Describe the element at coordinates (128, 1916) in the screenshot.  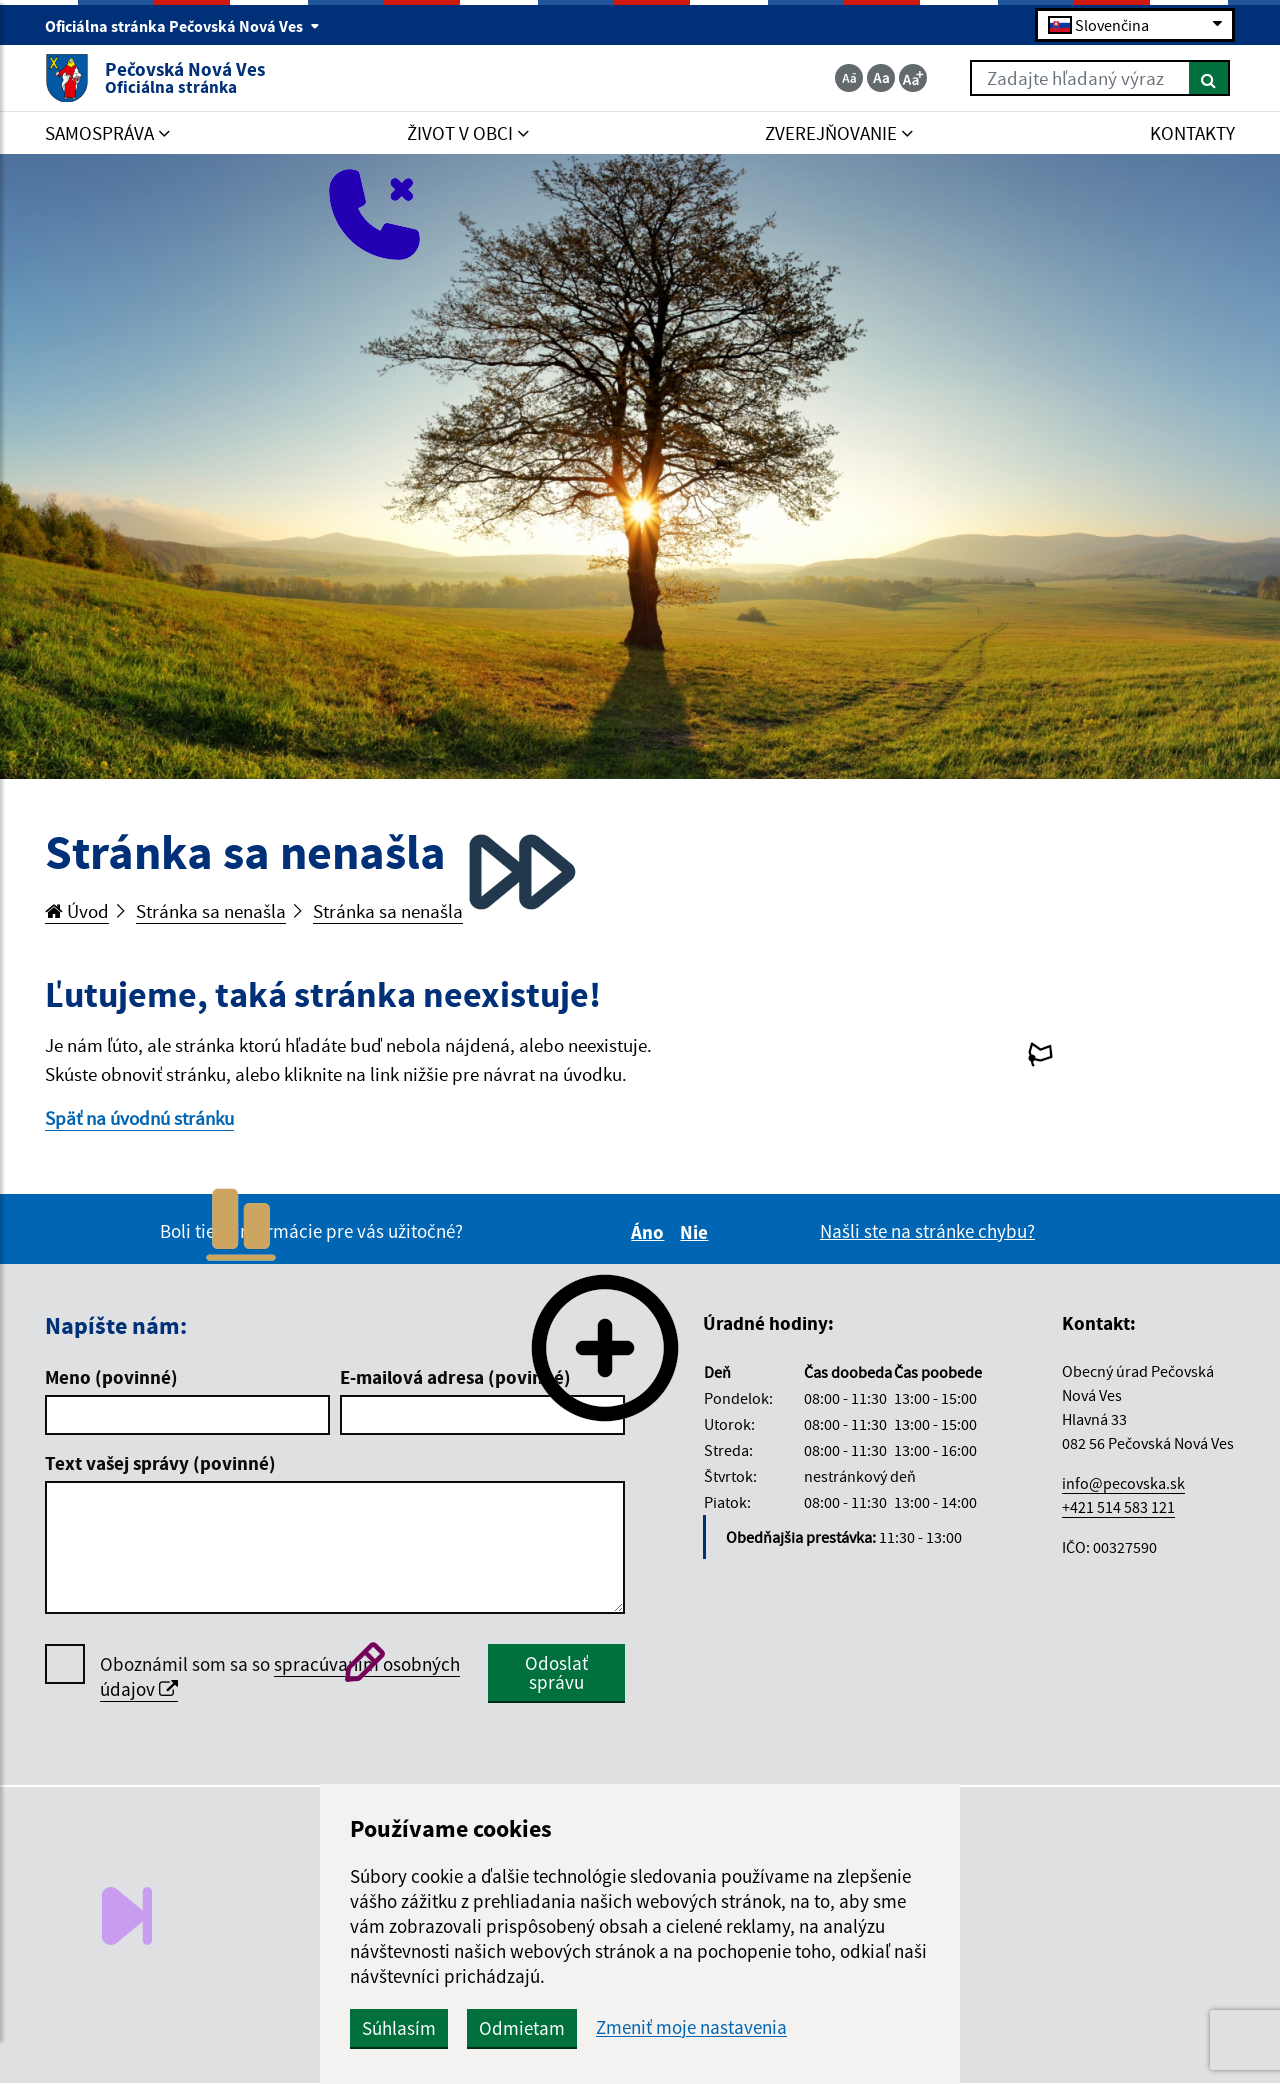
I see `skip to the next track` at that location.